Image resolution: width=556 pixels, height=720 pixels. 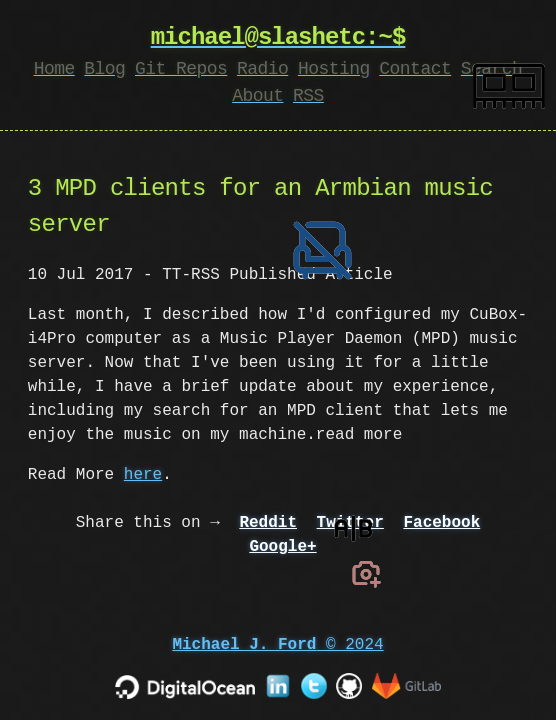 I want to click on seating unavailable, so click(x=322, y=250).